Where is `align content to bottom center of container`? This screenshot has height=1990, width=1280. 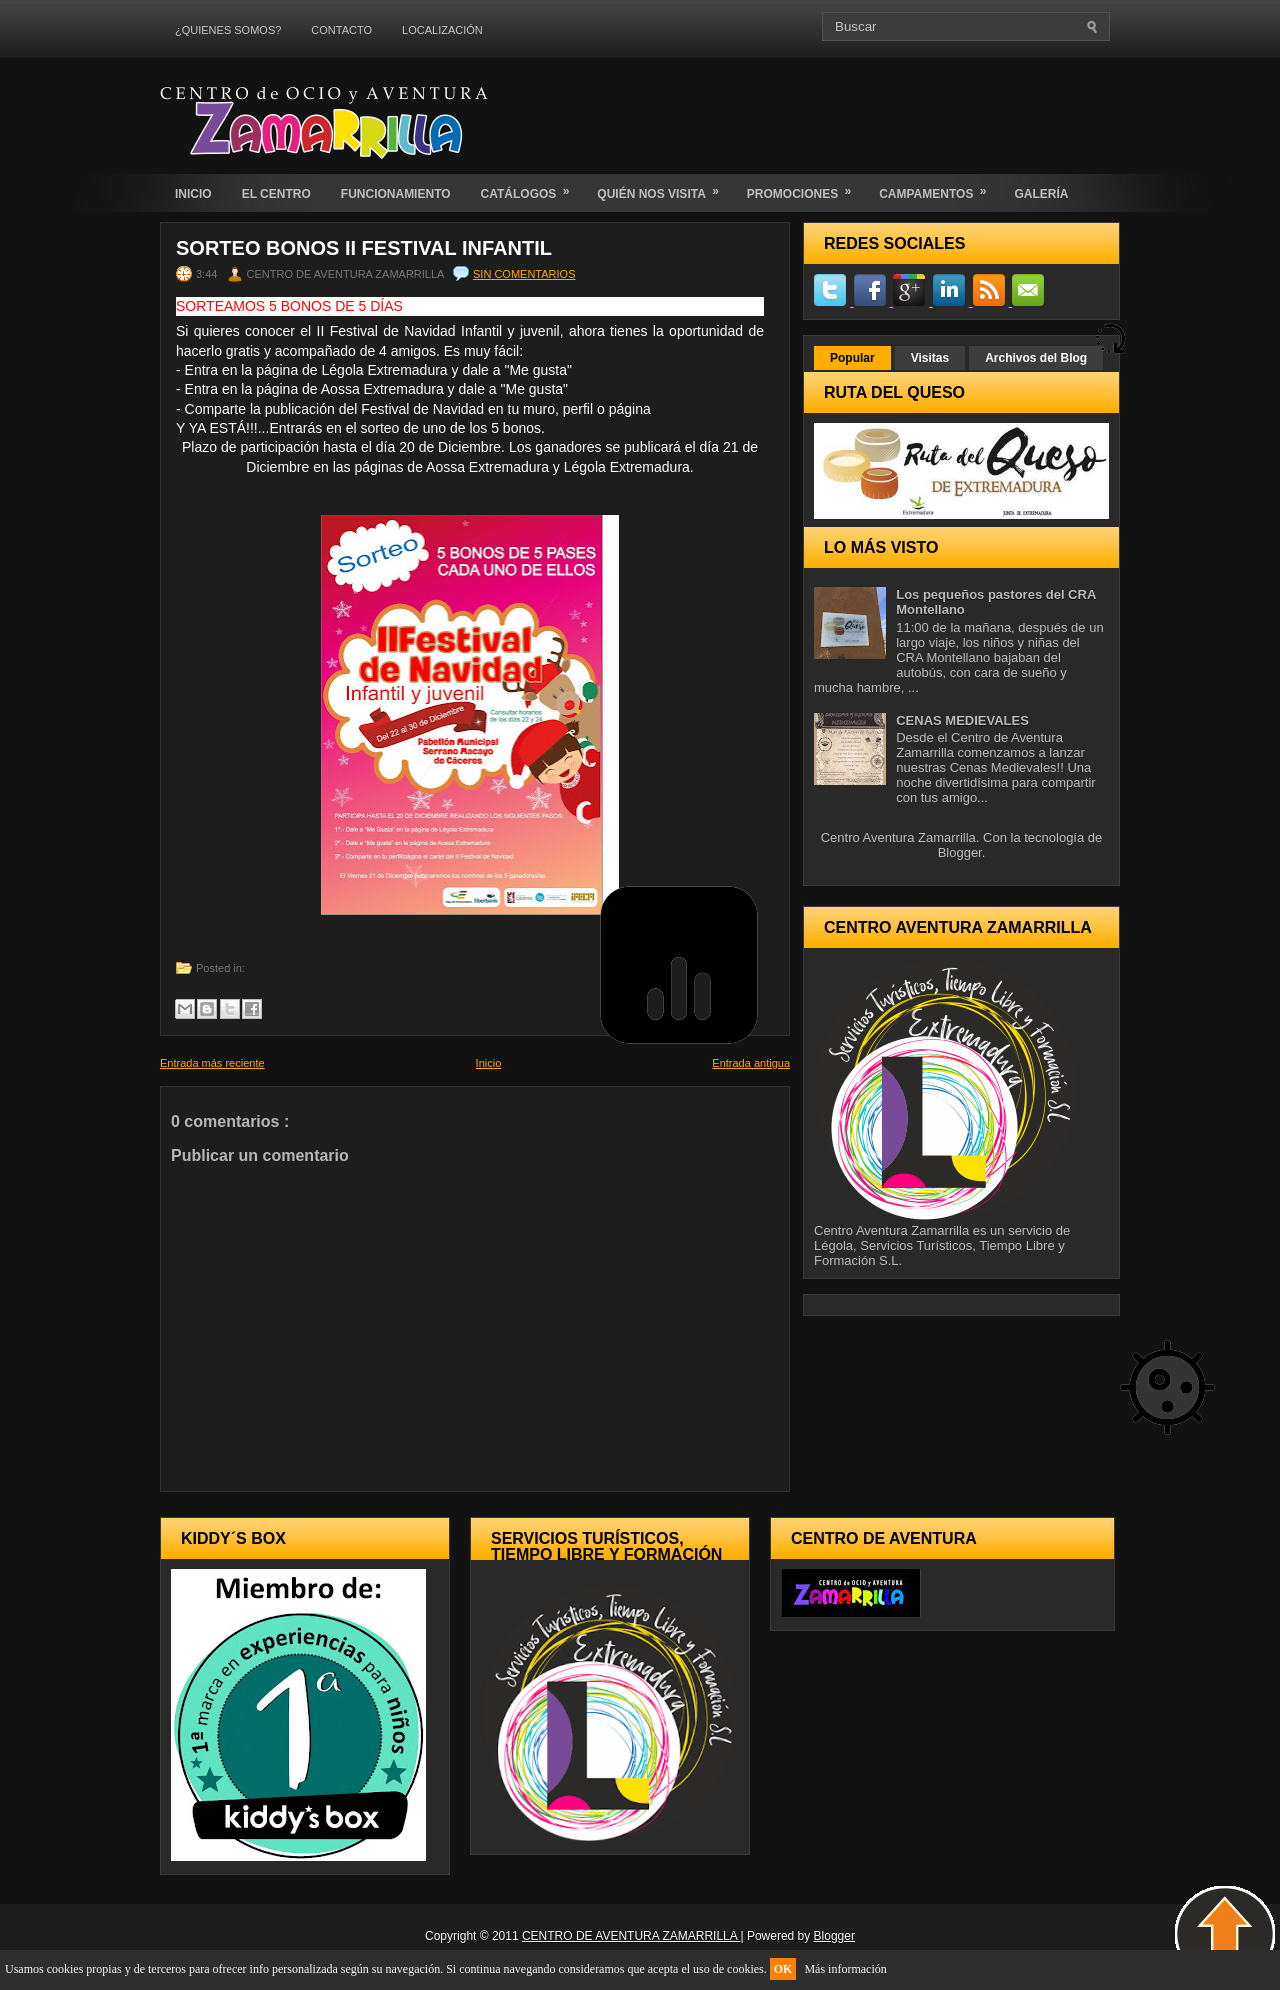
align content to bottom center of container is located at coordinates (679, 965).